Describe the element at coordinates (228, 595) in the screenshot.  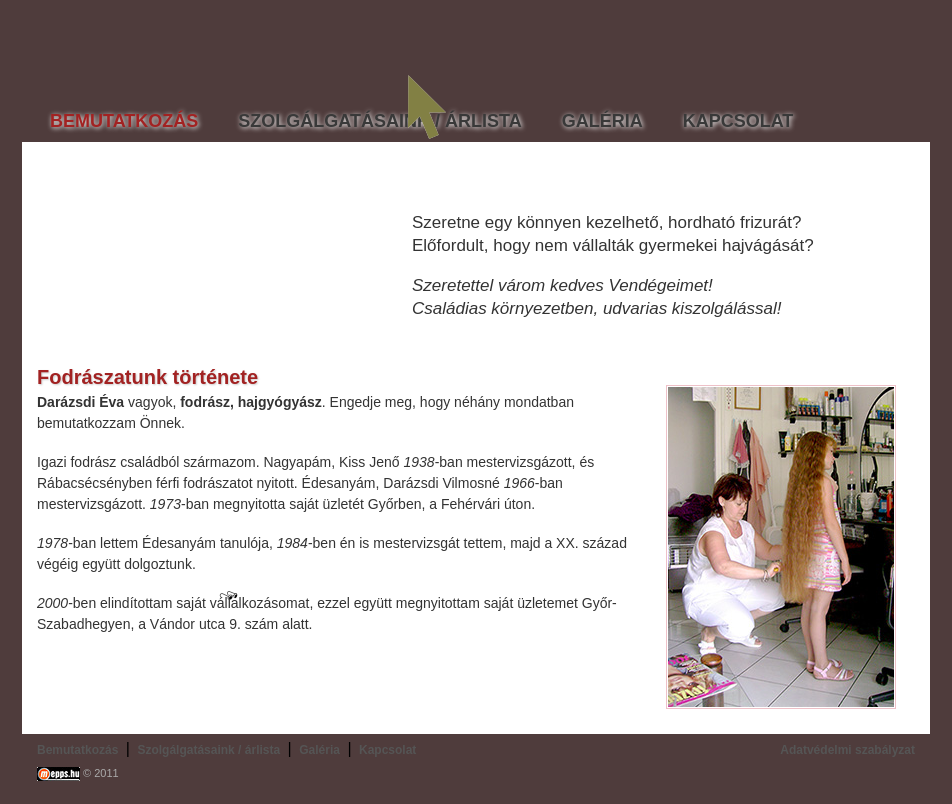
I see `toggle reading mode or accessibility features` at that location.